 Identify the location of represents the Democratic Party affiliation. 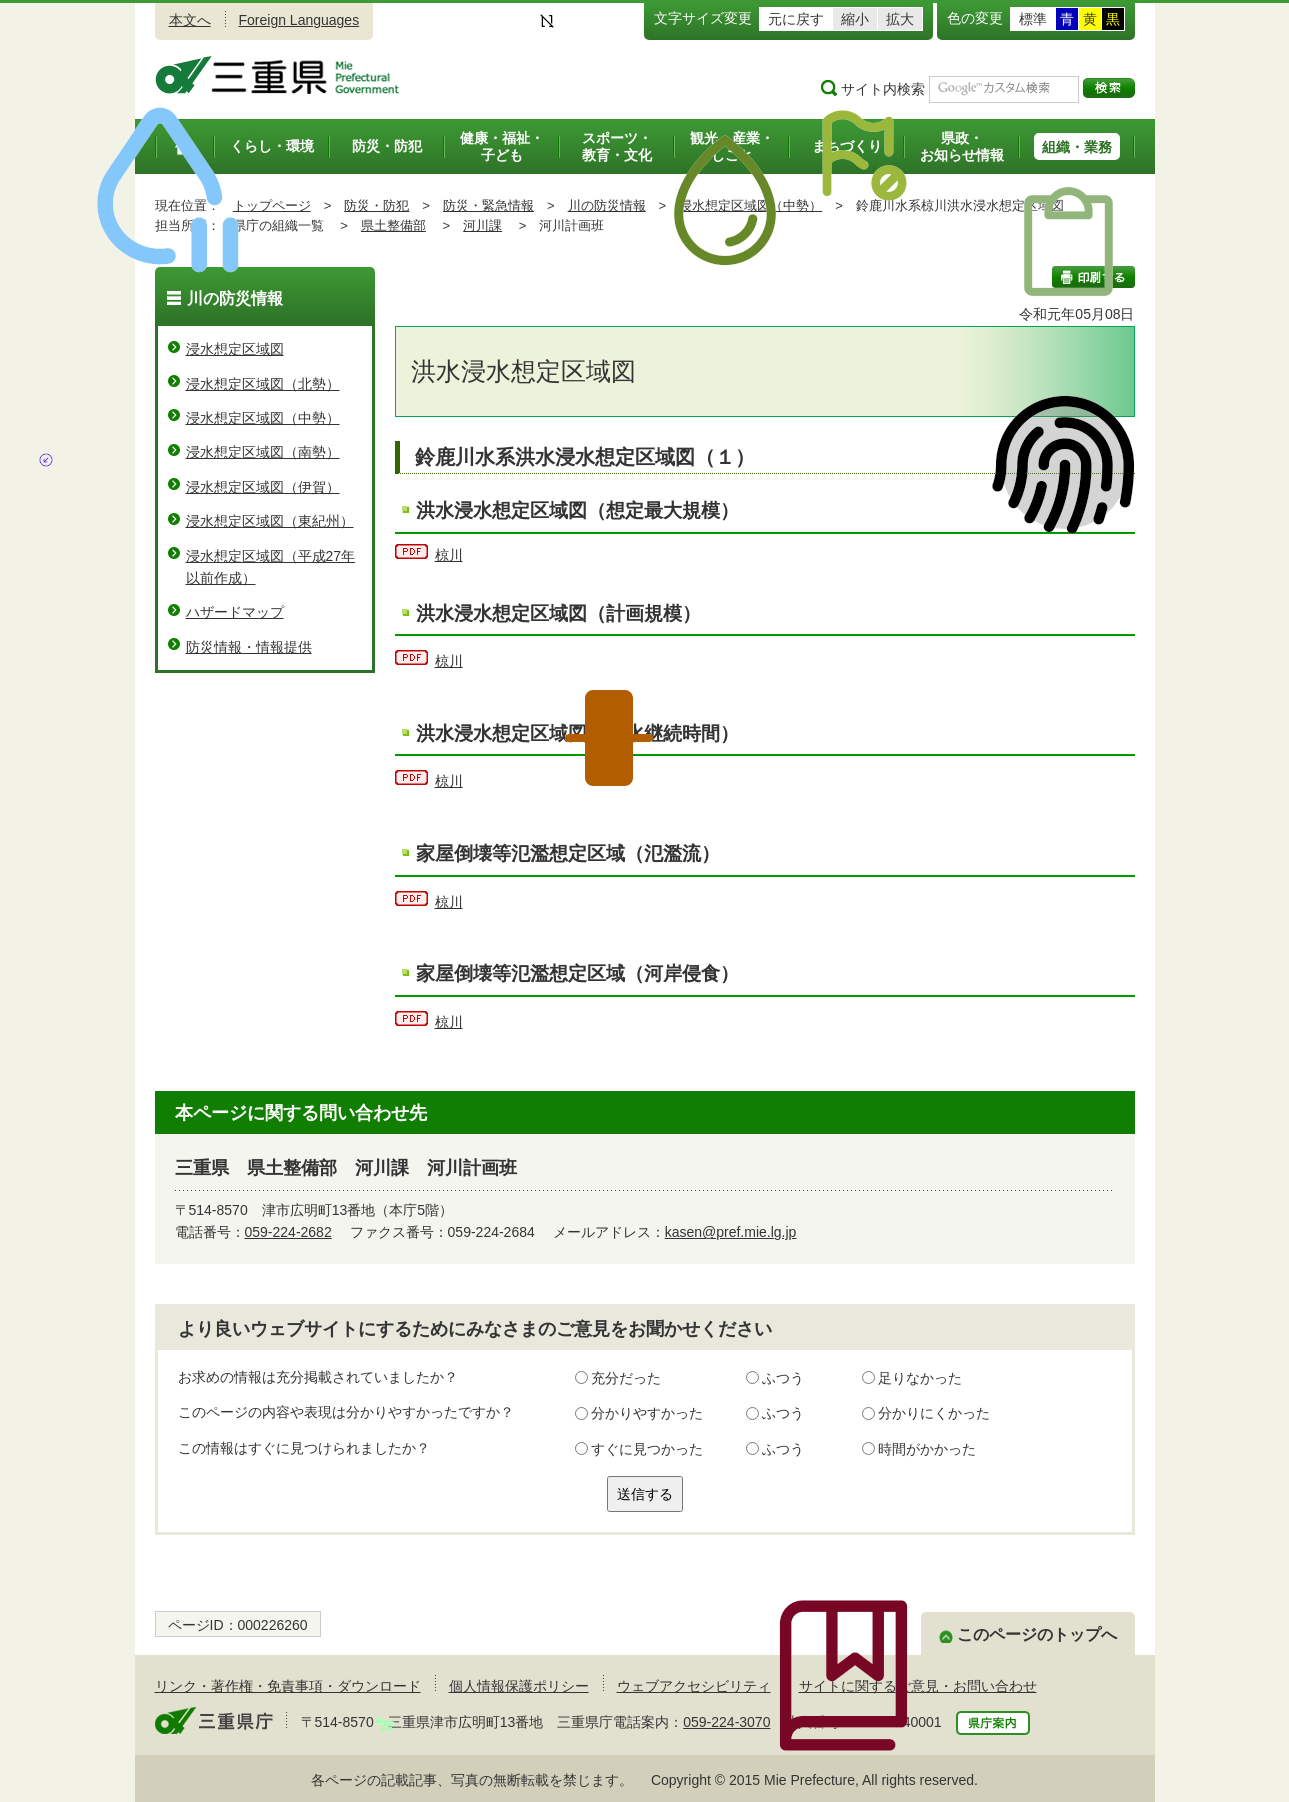
(385, 1724).